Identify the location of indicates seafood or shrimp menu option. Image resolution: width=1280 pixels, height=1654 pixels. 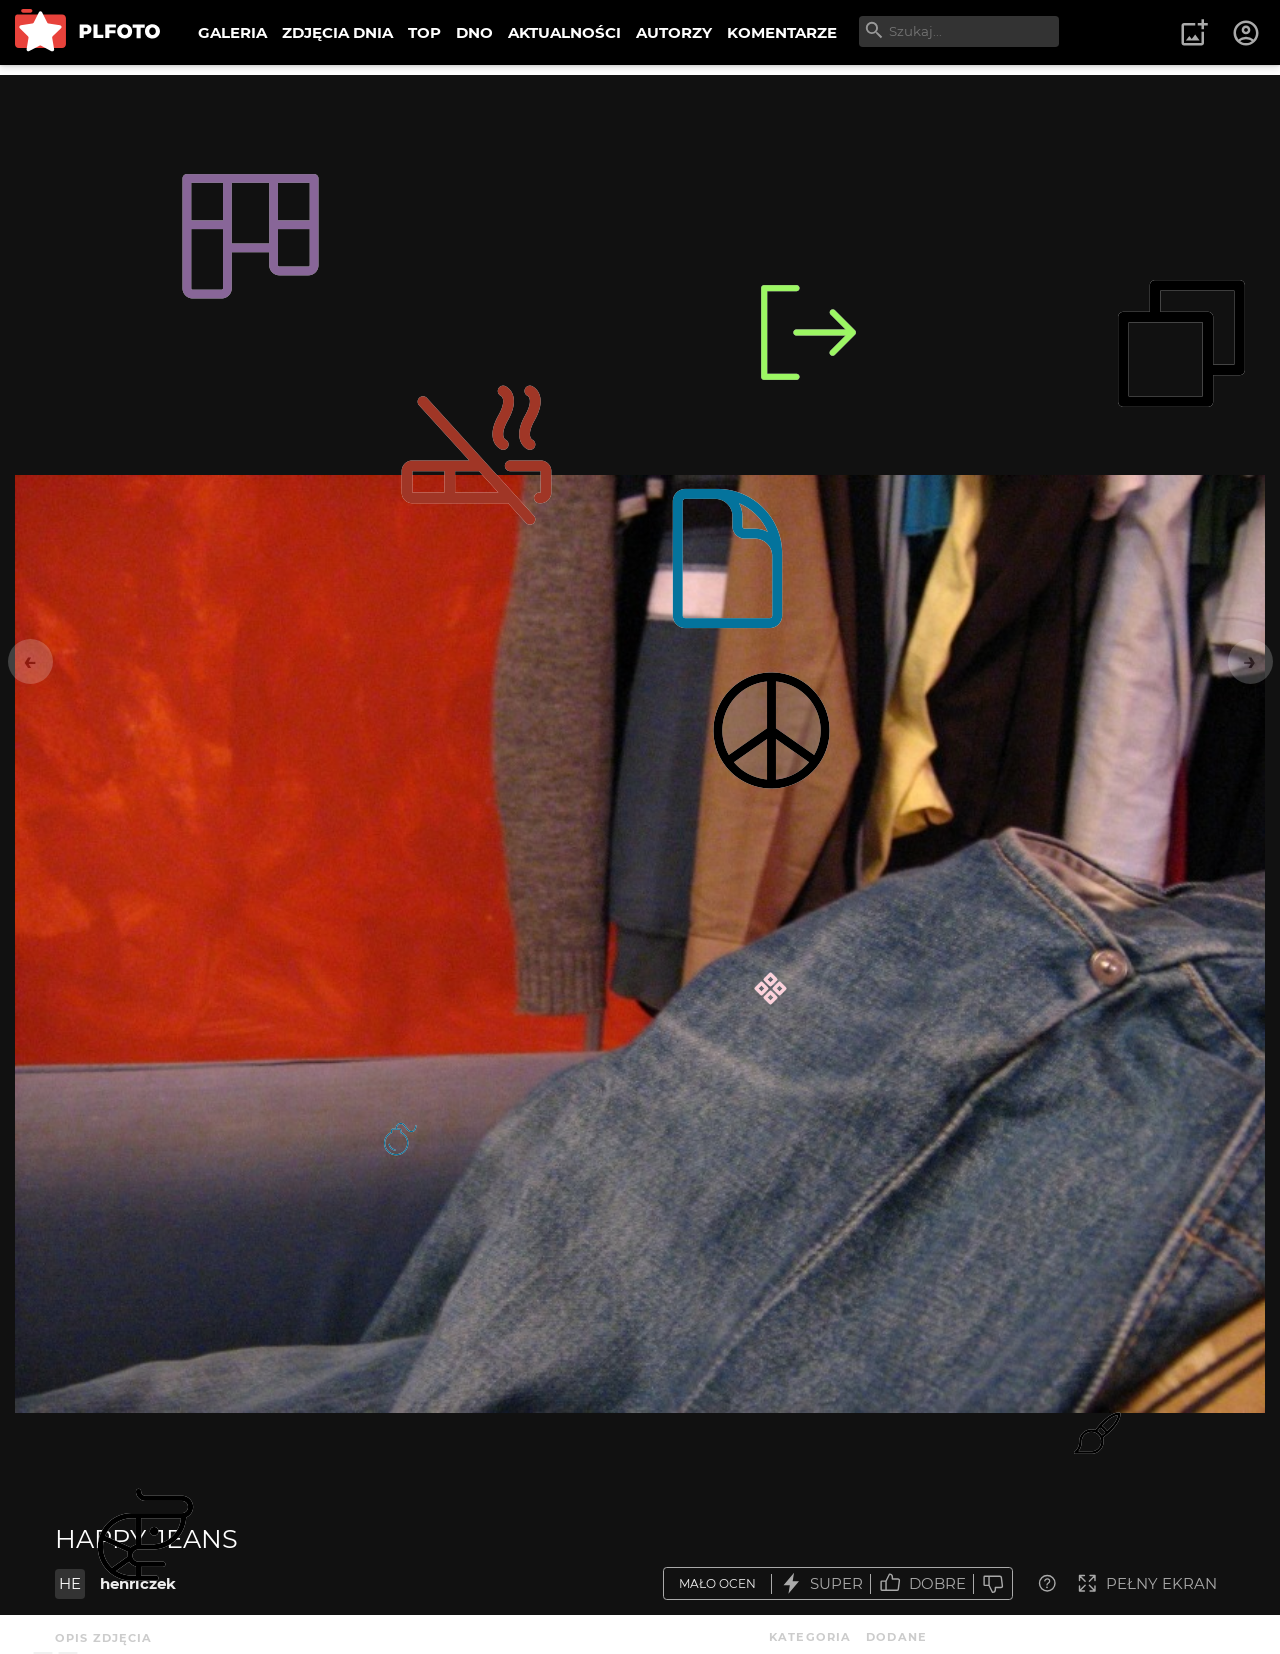
(145, 1536).